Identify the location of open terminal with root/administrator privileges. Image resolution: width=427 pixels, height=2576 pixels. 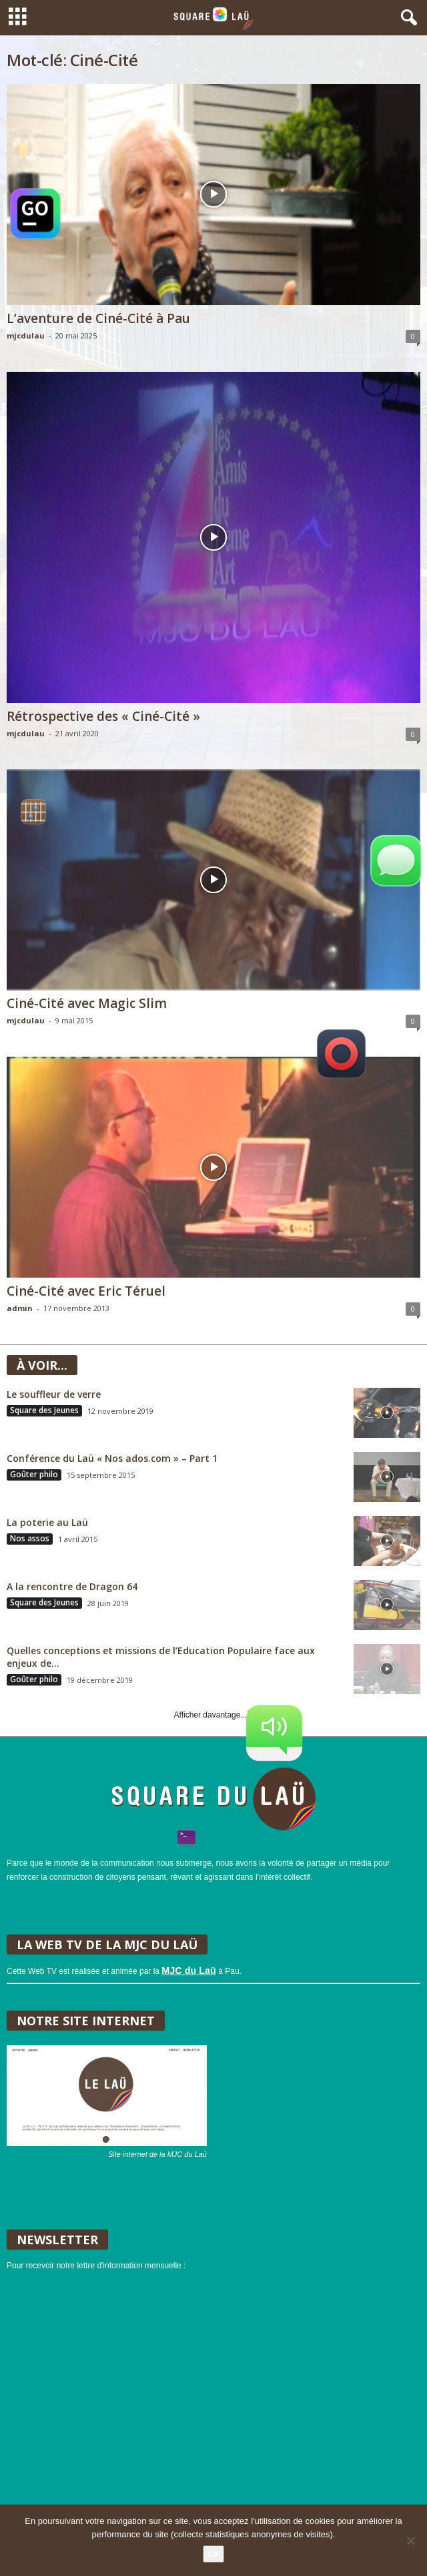
(186, 1837).